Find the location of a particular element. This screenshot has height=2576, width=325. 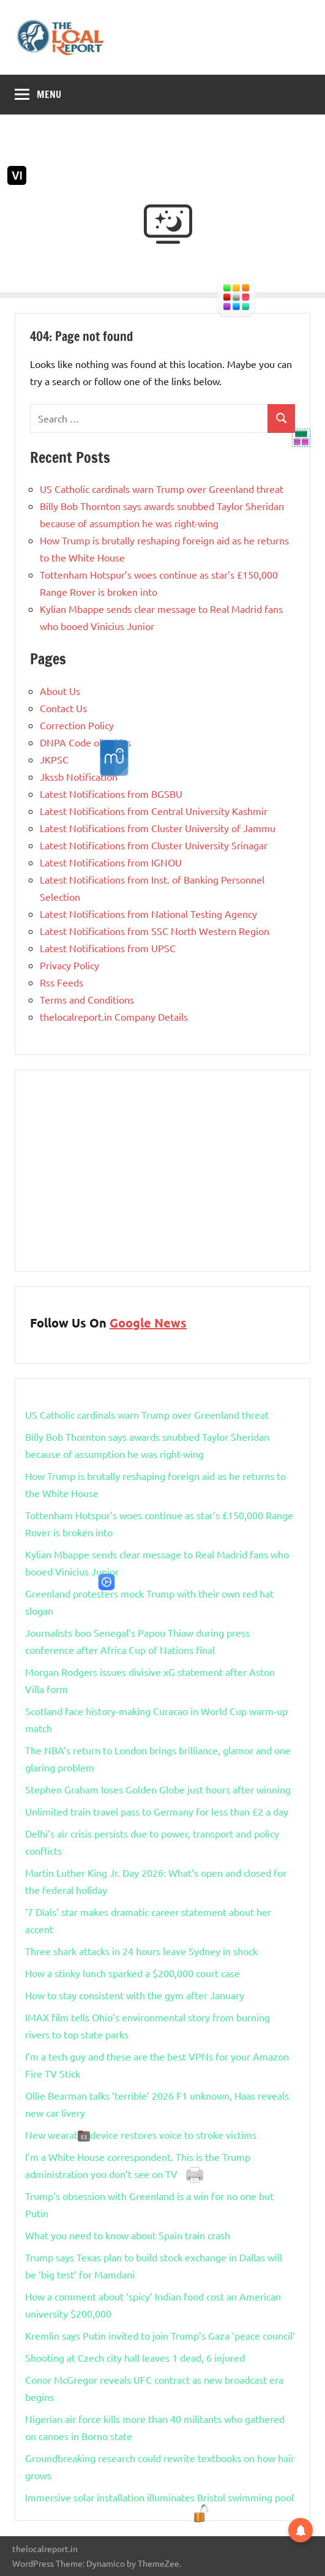

indicates an unlocked or unsecured item is located at coordinates (201, 2513).